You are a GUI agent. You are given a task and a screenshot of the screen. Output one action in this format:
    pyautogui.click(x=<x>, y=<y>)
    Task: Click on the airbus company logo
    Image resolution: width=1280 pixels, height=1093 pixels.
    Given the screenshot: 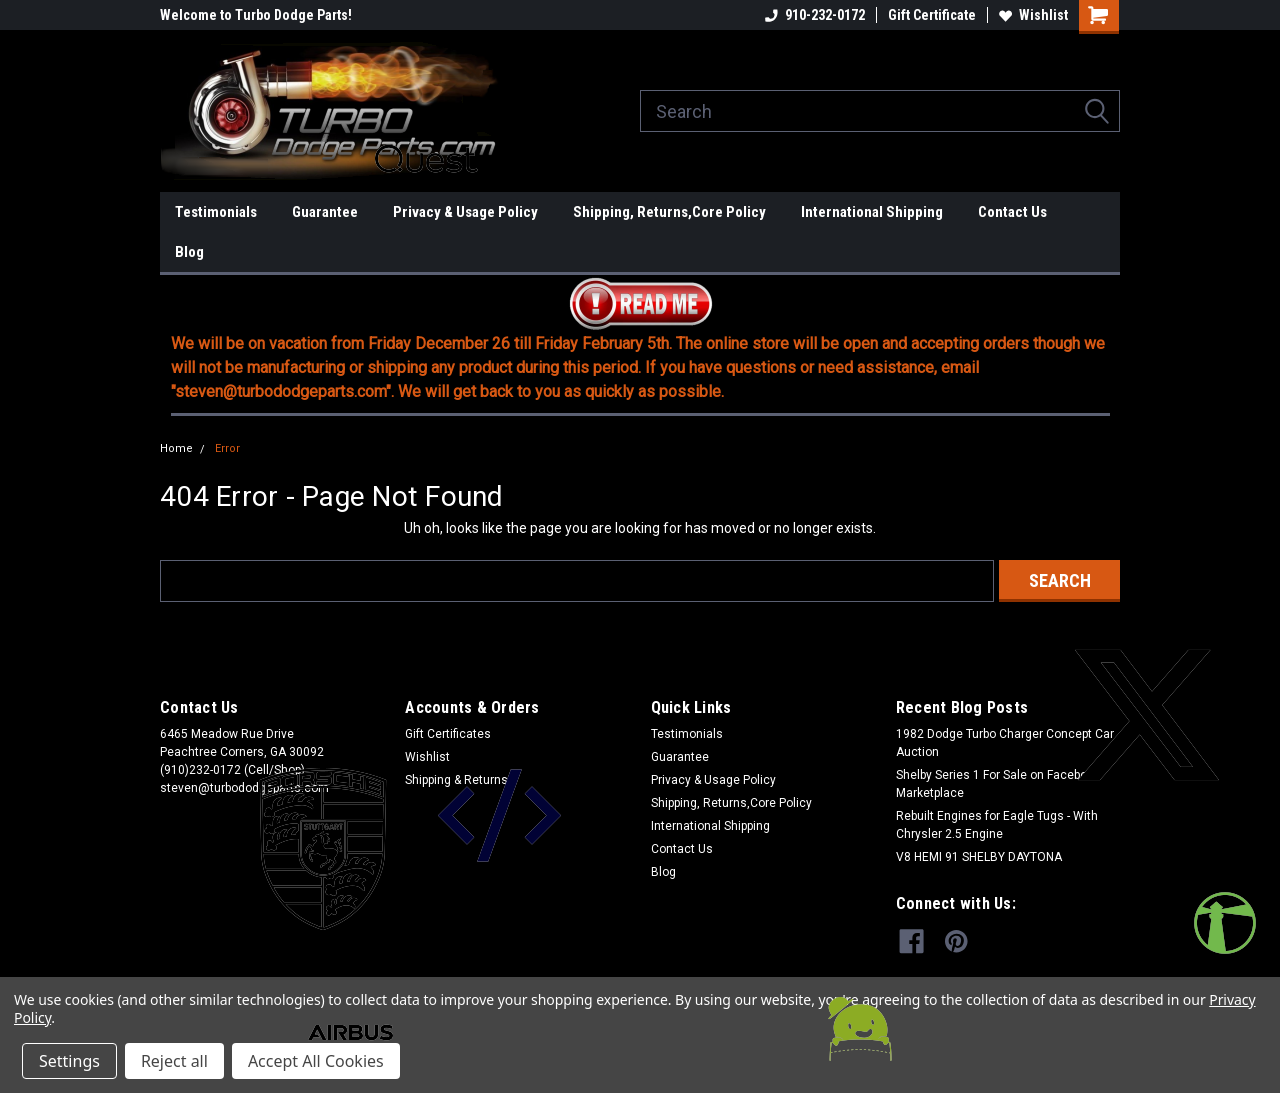 What is the action you would take?
    pyautogui.click(x=350, y=1032)
    